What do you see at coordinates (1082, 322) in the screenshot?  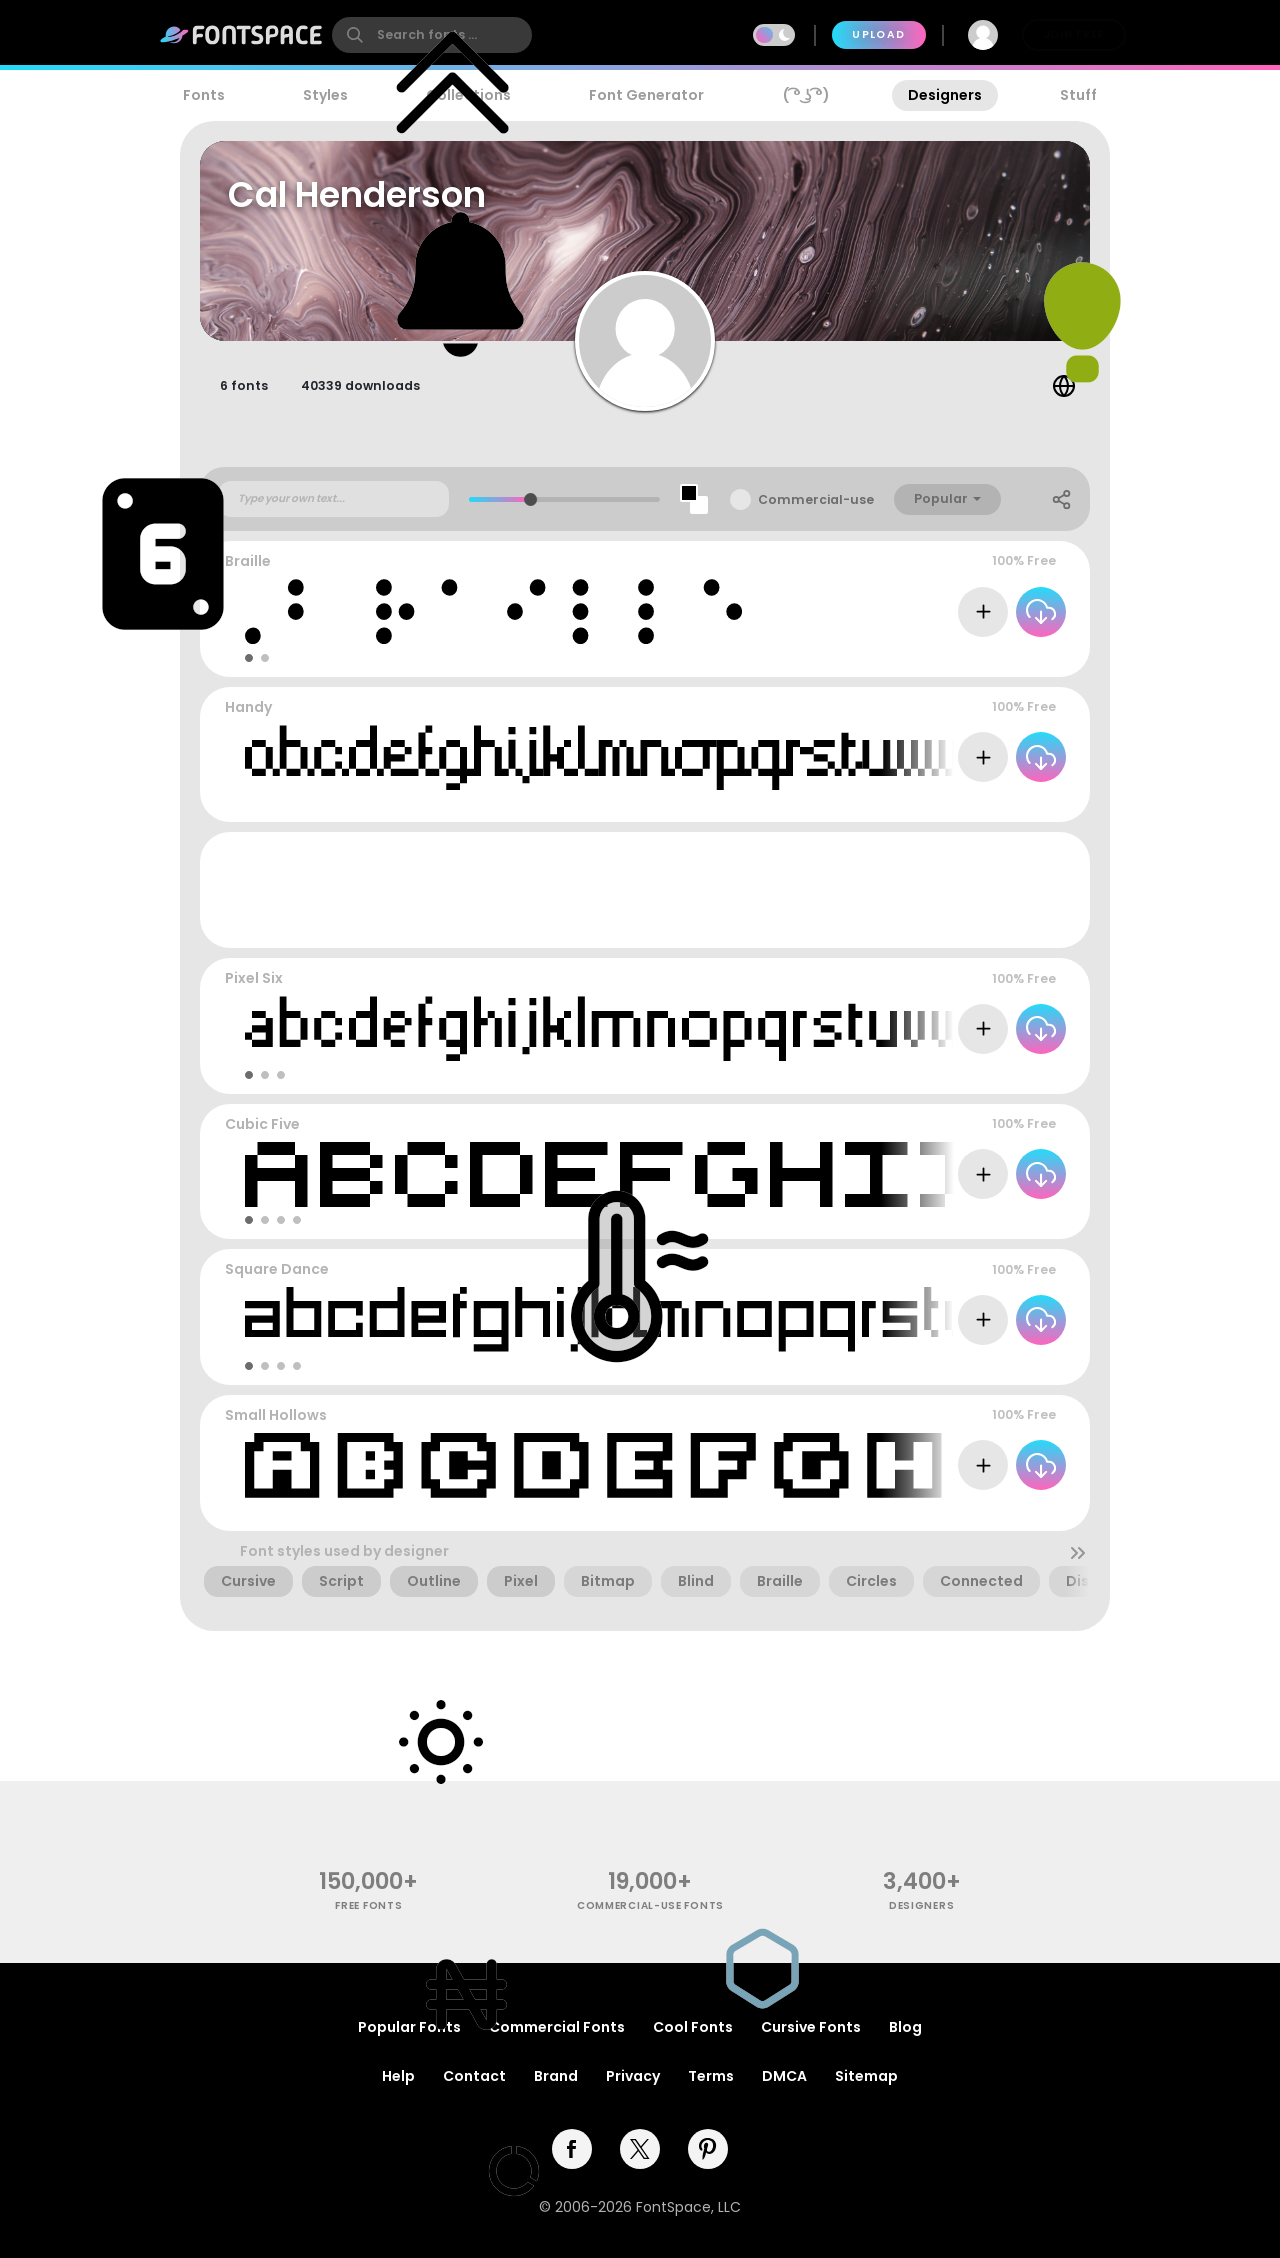 I see `access travel or adventure features` at bounding box center [1082, 322].